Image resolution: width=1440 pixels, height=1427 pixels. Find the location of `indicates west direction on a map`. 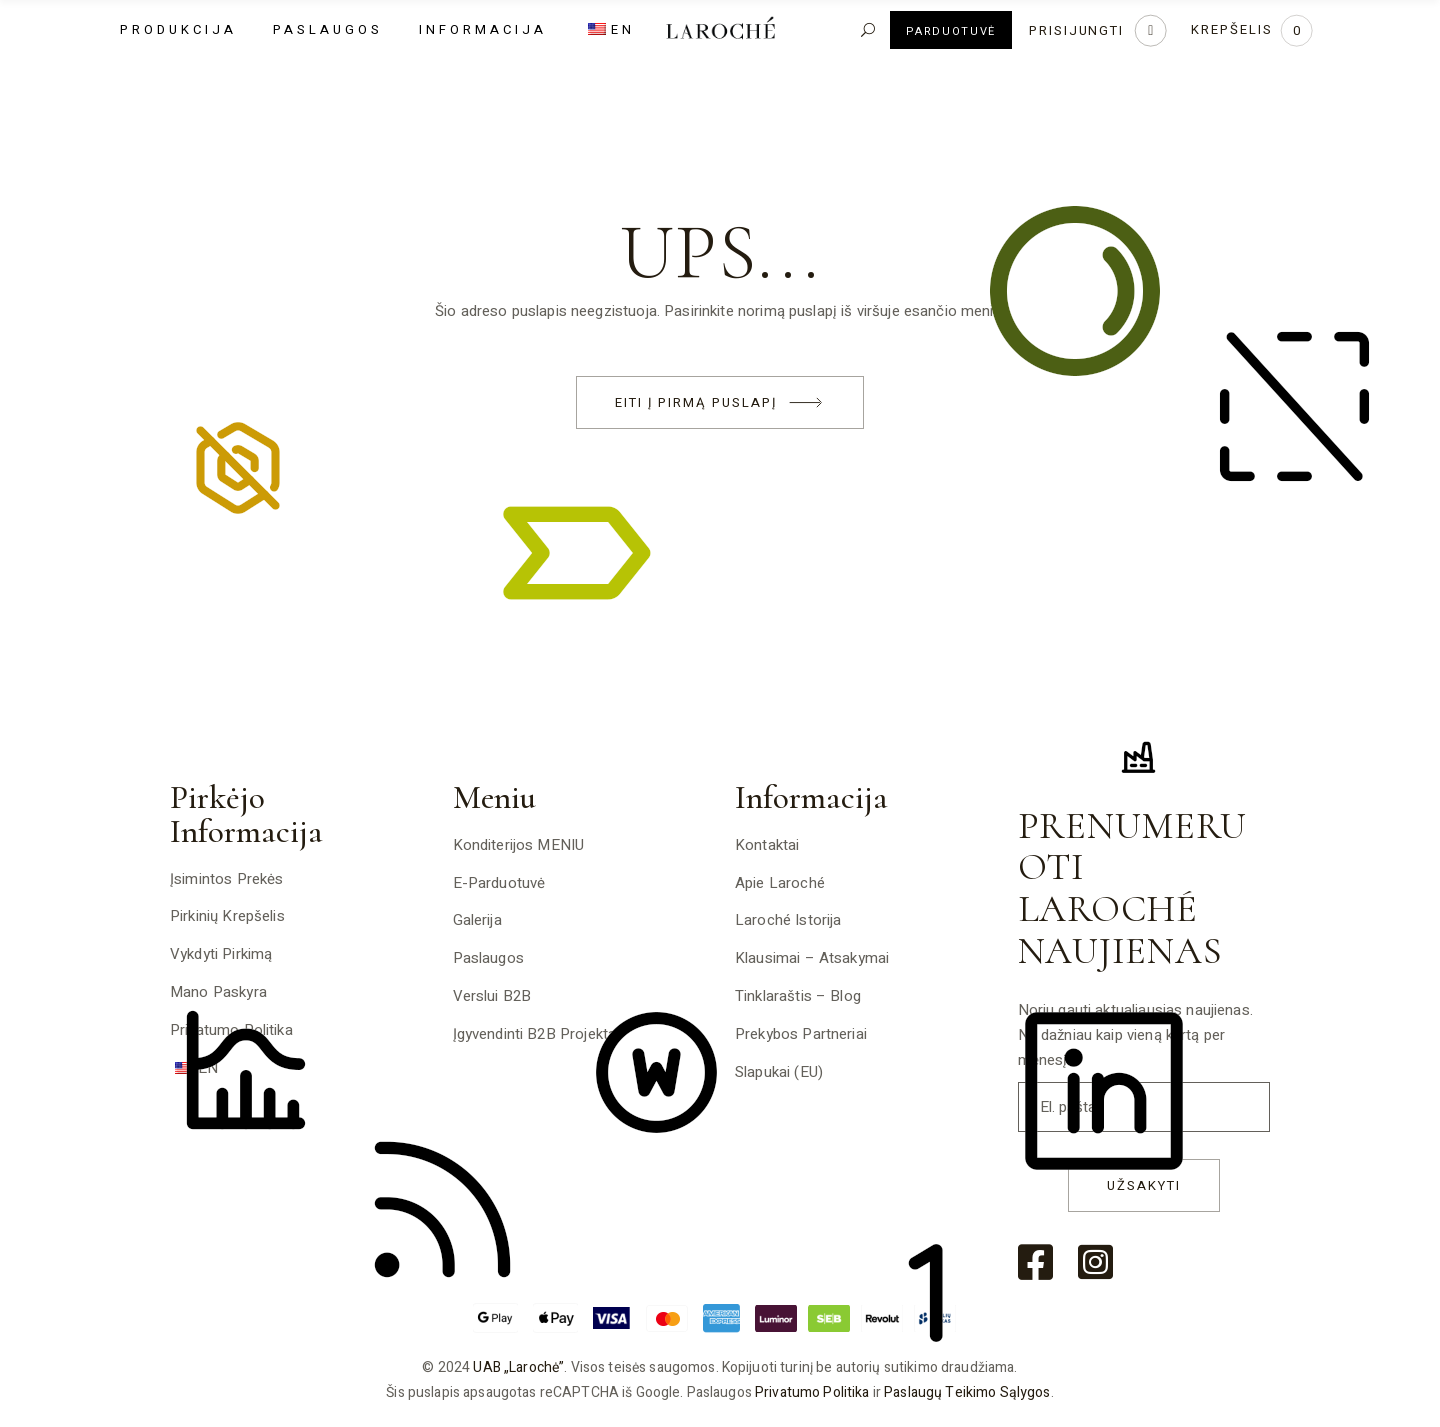

indicates west direction on a map is located at coordinates (656, 1072).